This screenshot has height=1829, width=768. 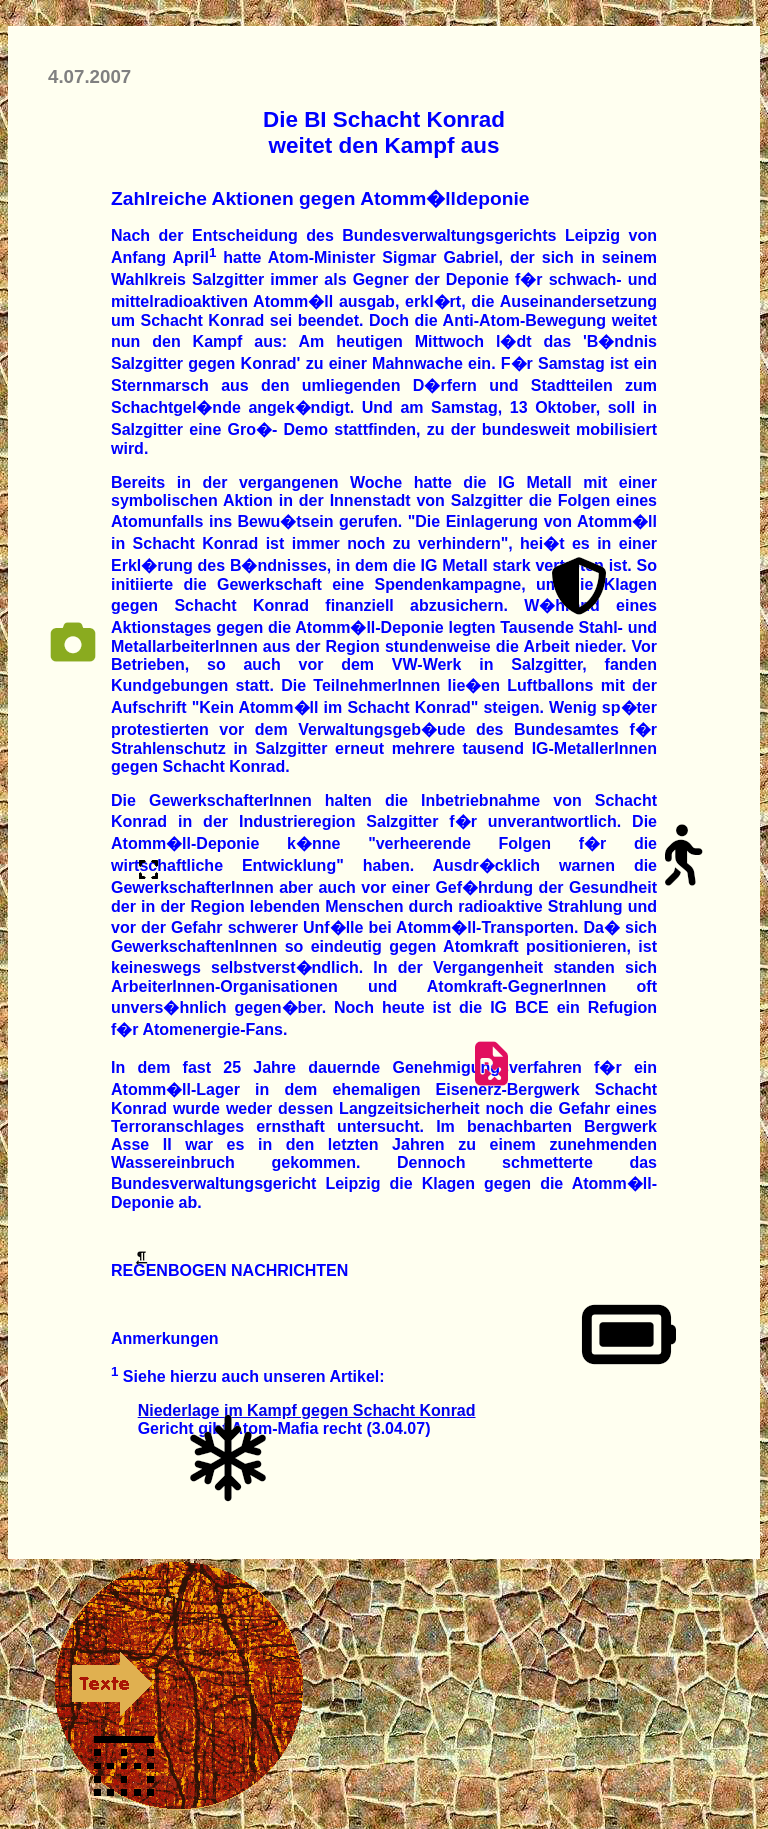 I want to click on indicates battery is fully charged, so click(x=626, y=1334).